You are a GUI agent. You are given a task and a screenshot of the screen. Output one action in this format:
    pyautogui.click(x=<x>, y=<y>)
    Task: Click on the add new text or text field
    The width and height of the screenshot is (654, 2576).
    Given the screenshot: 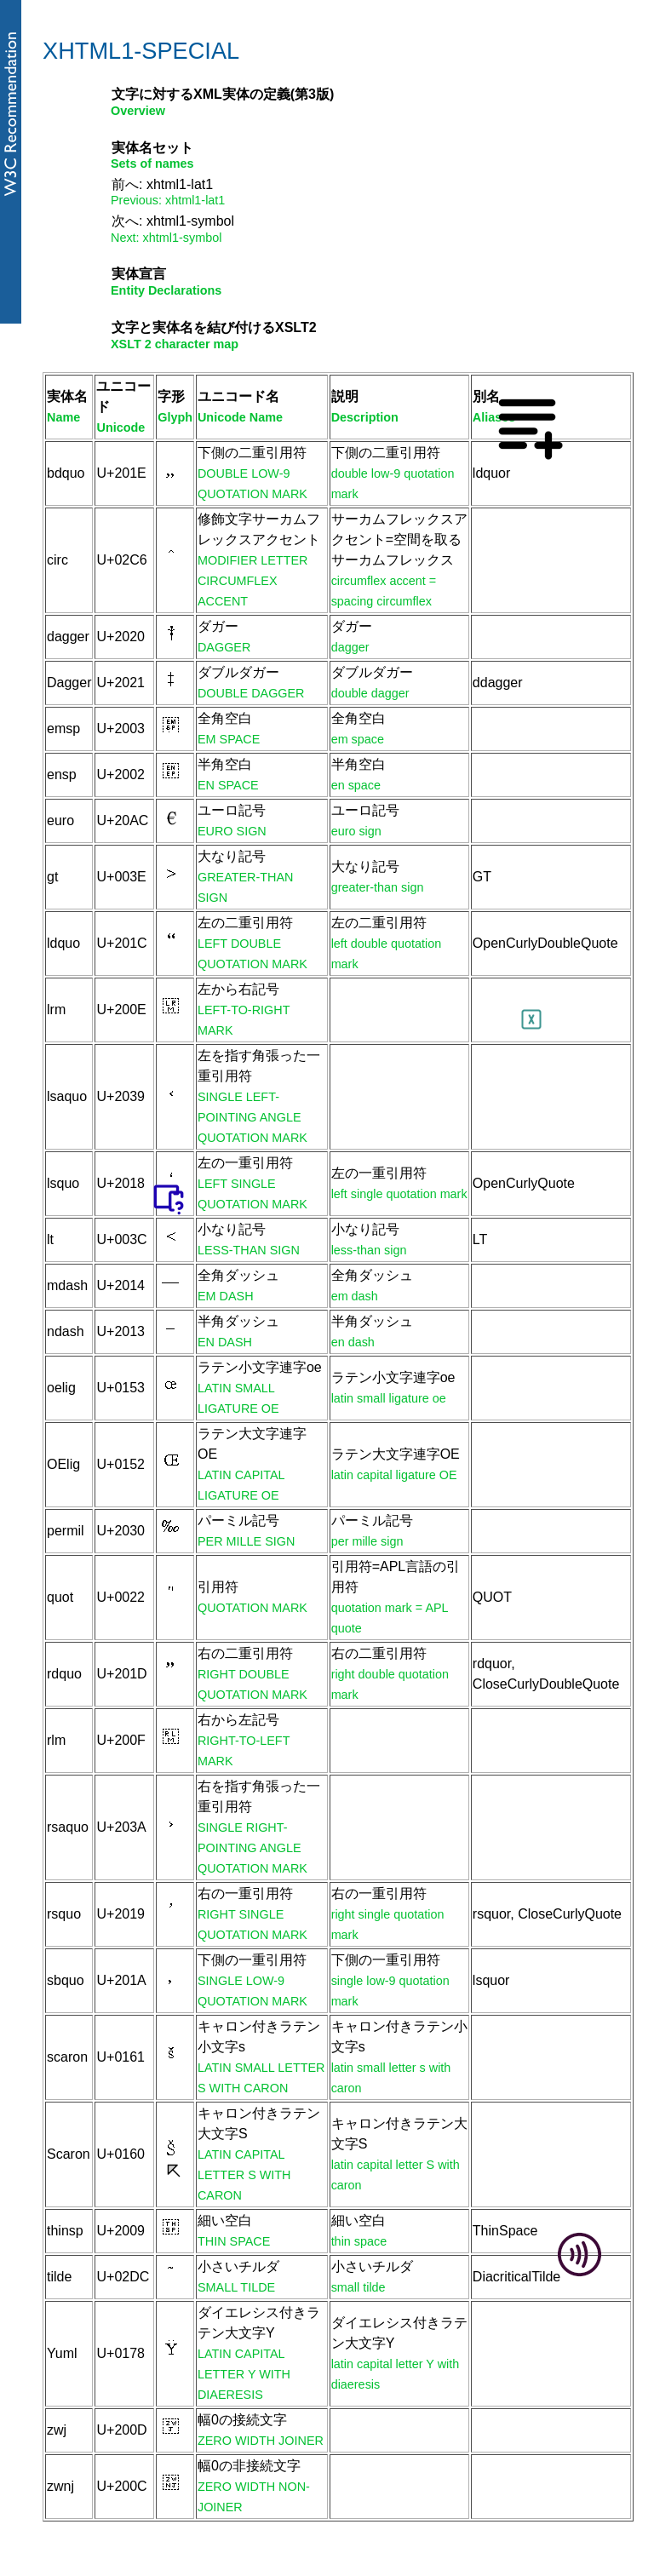 What is the action you would take?
    pyautogui.click(x=527, y=424)
    